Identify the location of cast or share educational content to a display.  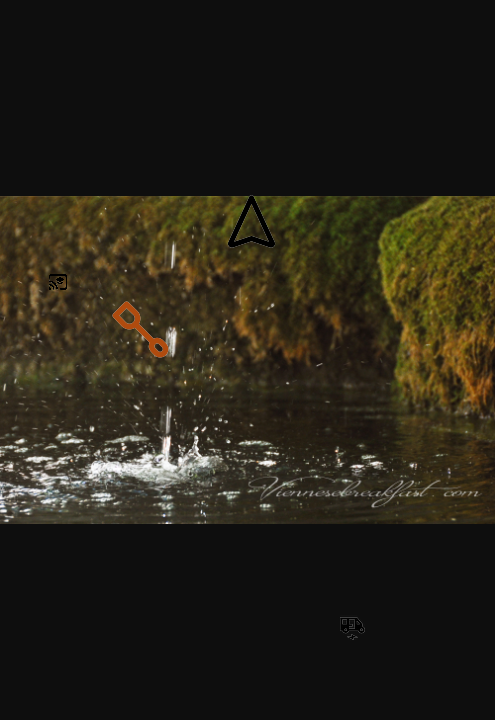
(58, 282).